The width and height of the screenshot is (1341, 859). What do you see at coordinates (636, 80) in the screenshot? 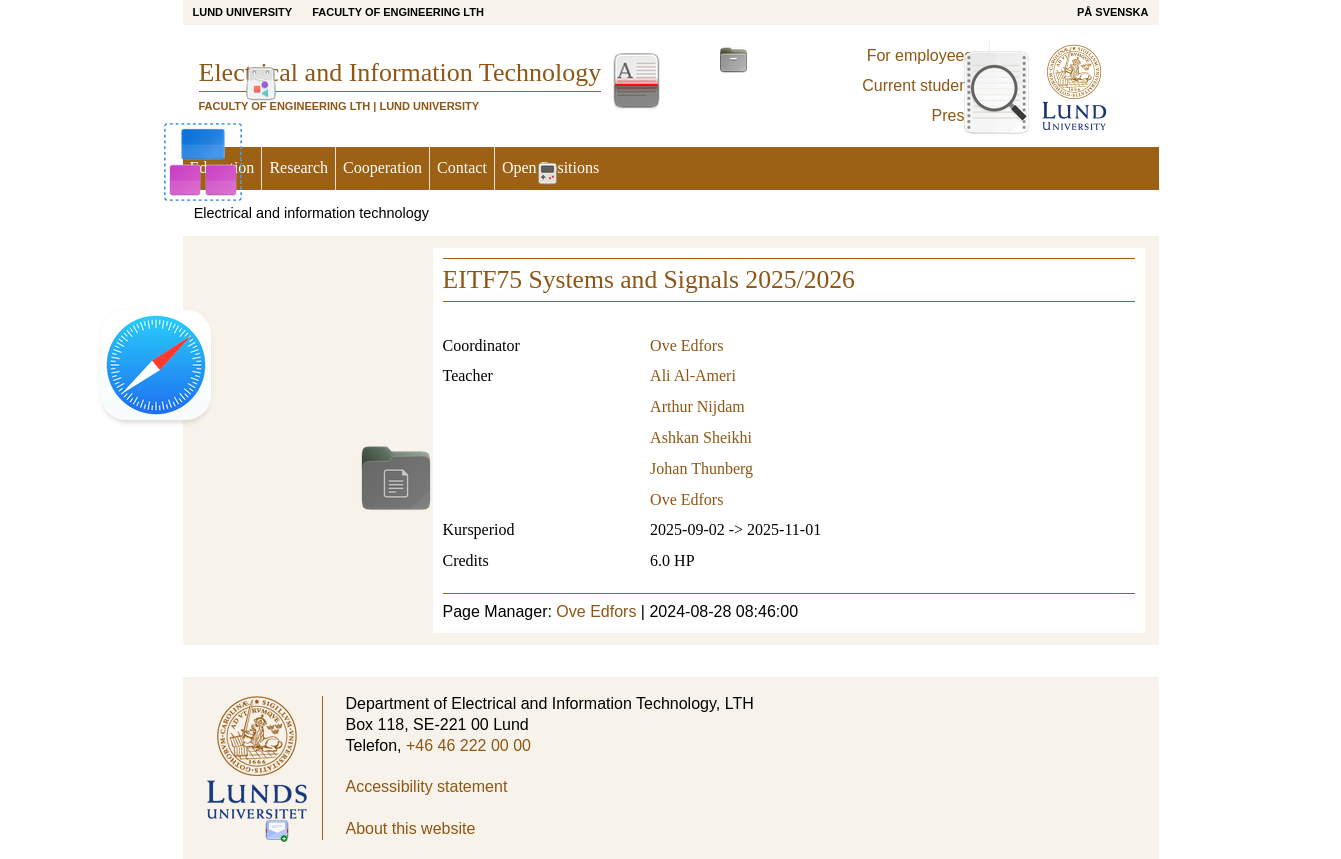
I see `open document scanner app` at bounding box center [636, 80].